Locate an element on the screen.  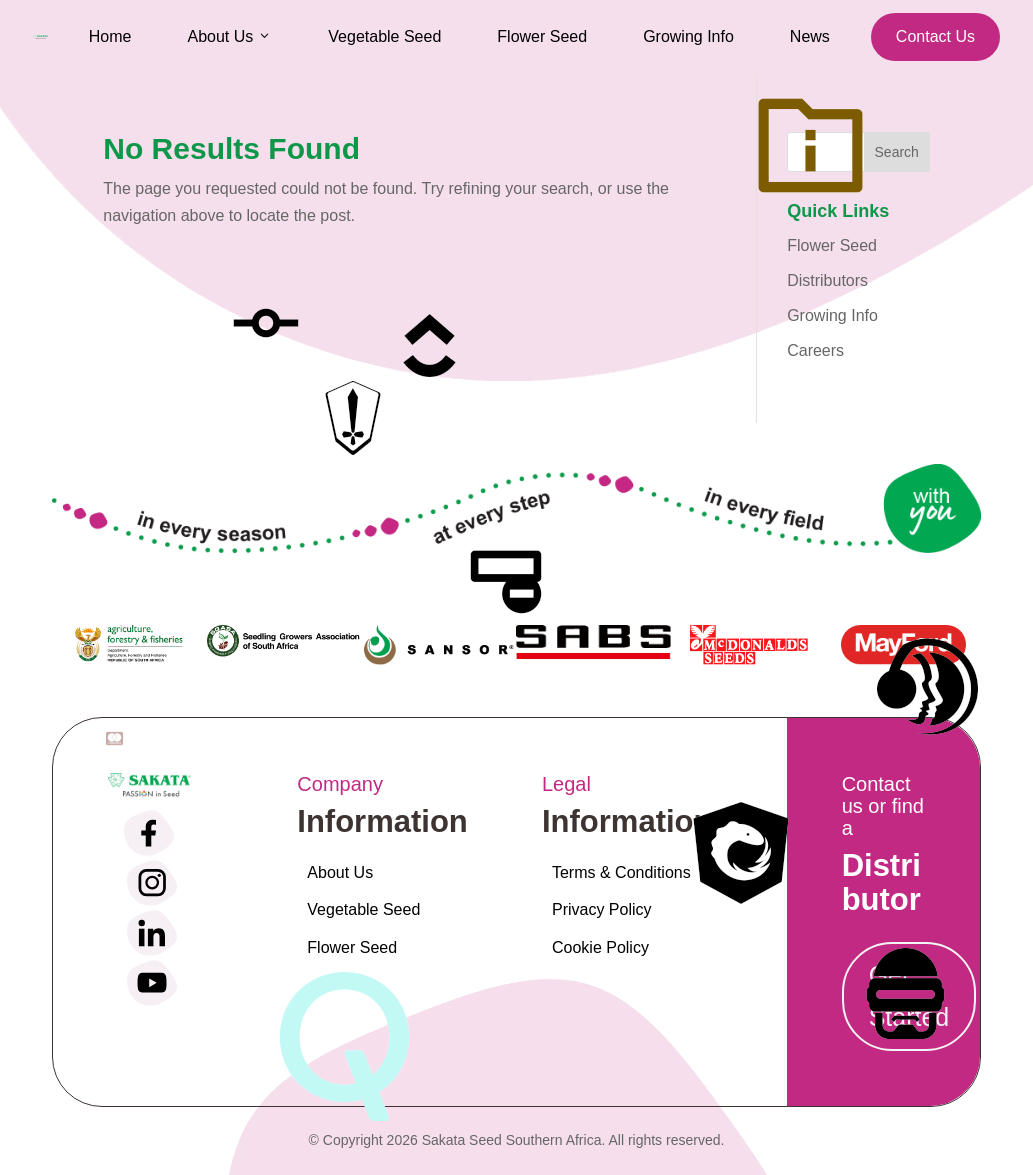
pay with mastercard is located at coordinates (114, 738).